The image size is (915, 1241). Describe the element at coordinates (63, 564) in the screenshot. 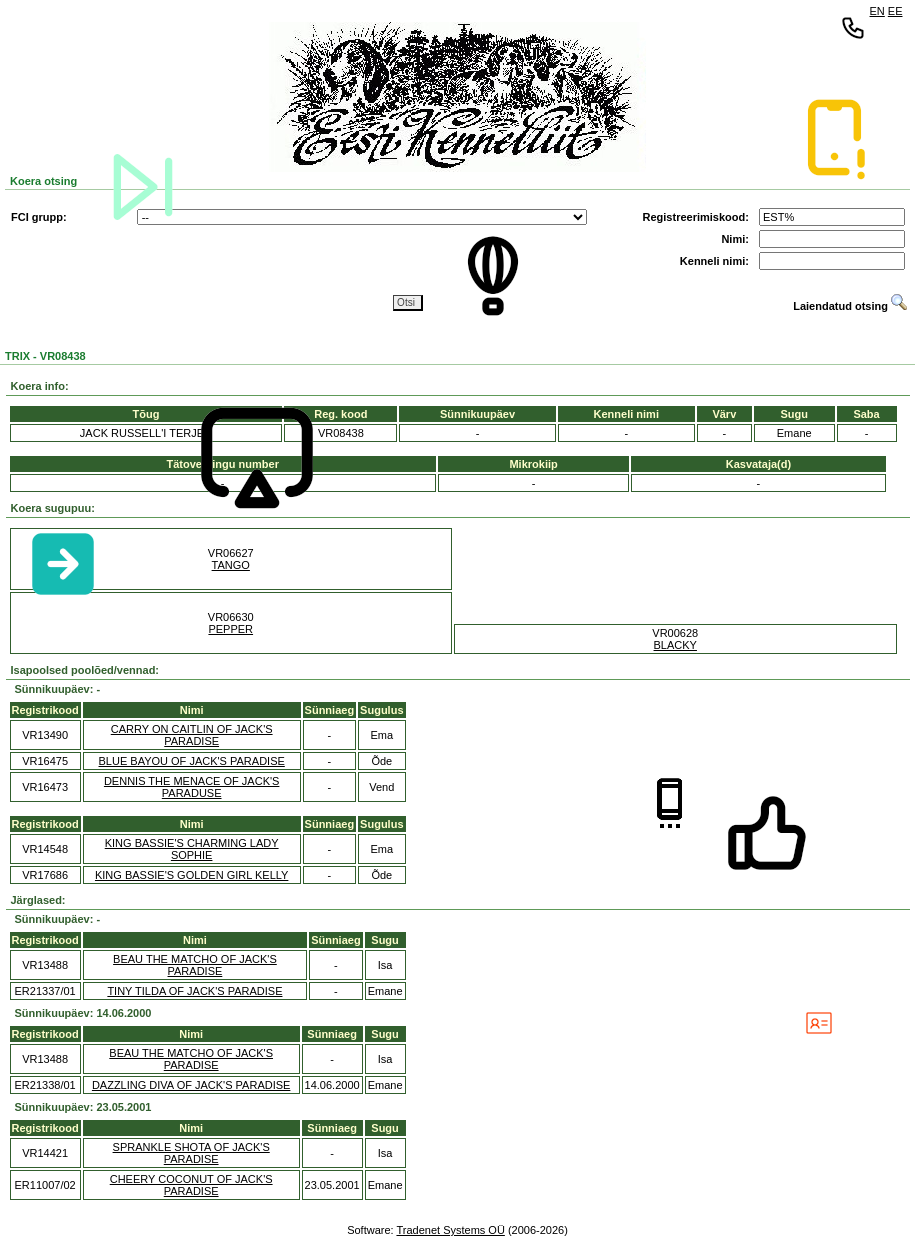

I see `proceed to next step` at that location.